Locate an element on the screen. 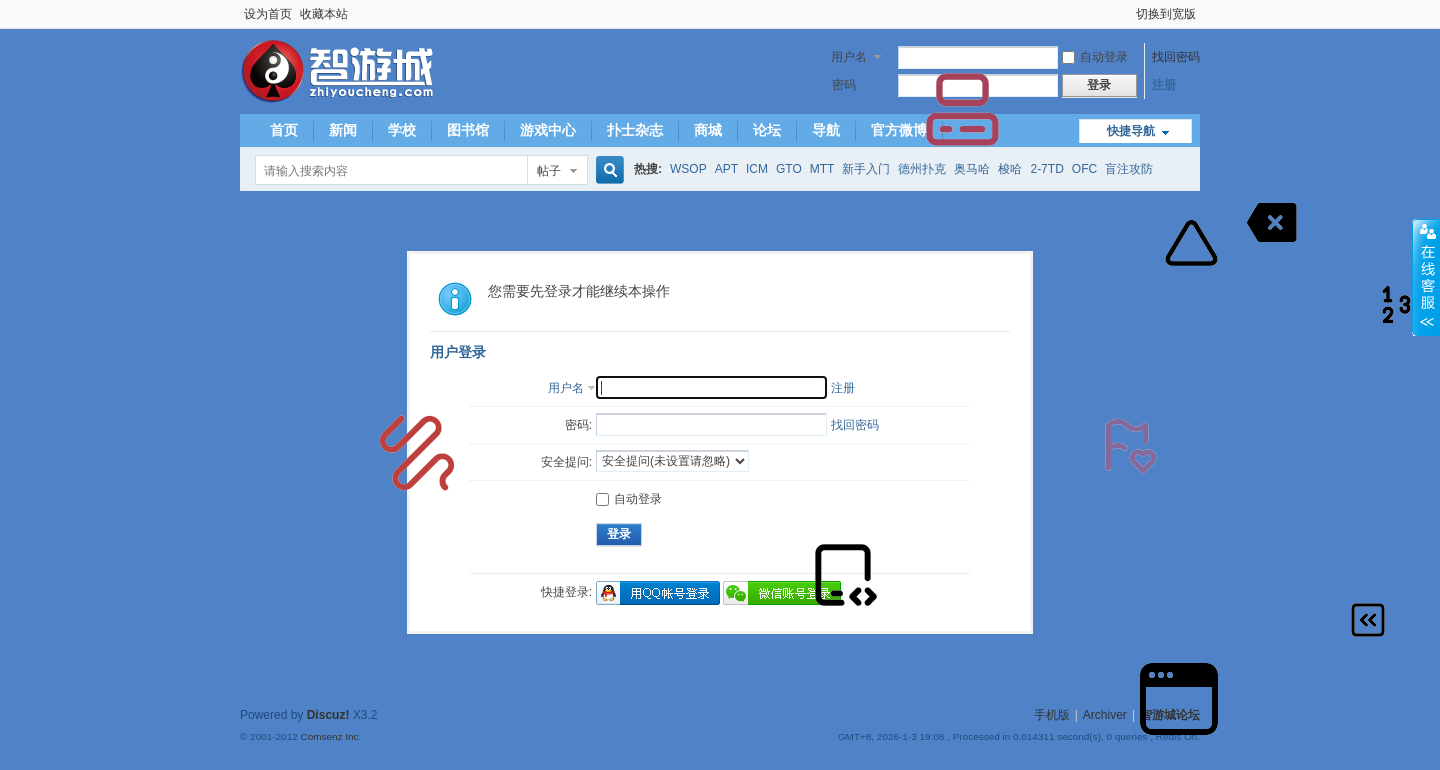  flag a favorite or loved item is located at coordinates (1127, 444).